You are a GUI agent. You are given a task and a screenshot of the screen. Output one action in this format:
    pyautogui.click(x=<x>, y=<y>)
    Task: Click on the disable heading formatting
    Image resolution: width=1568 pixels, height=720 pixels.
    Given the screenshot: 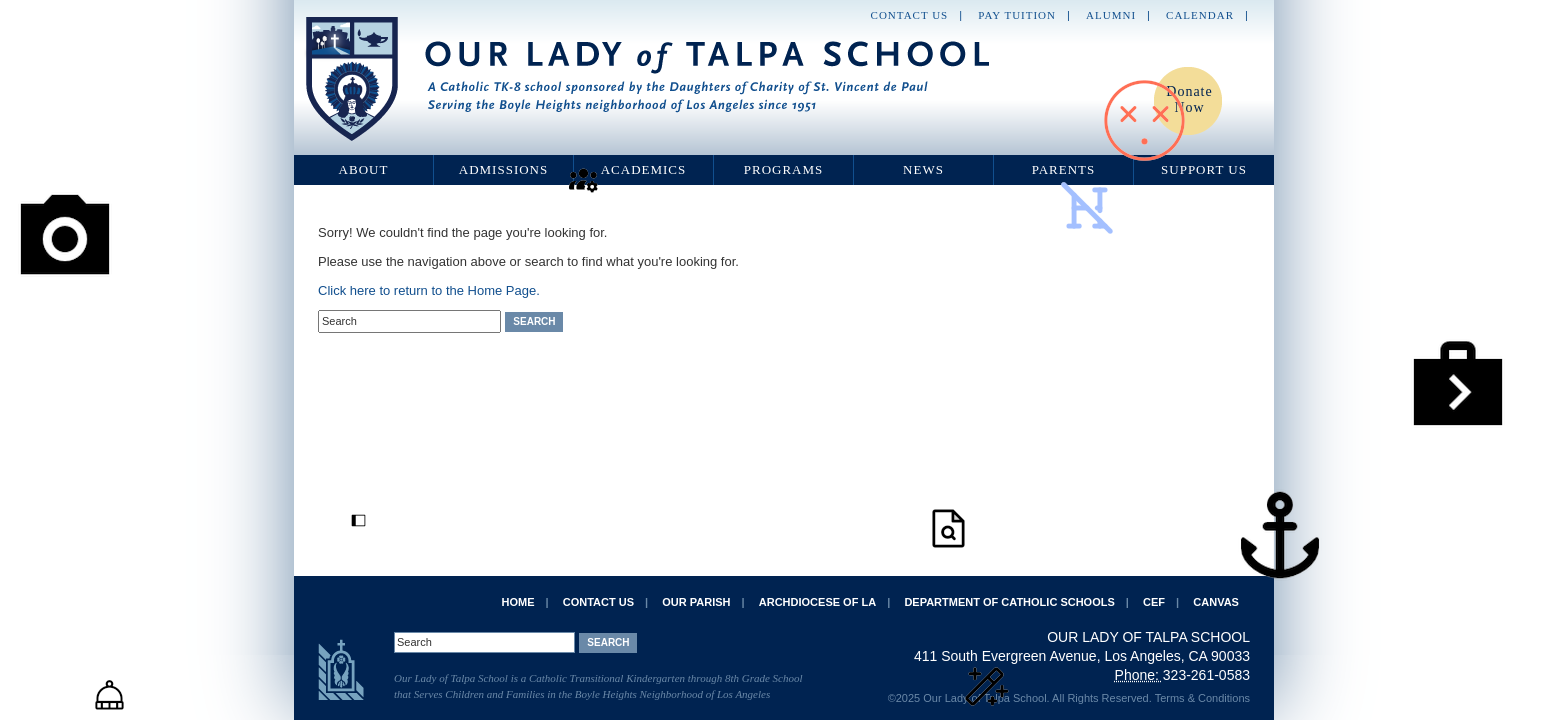 What is the action you would take?
    pyautogui.click(x=1087, y=208)
    